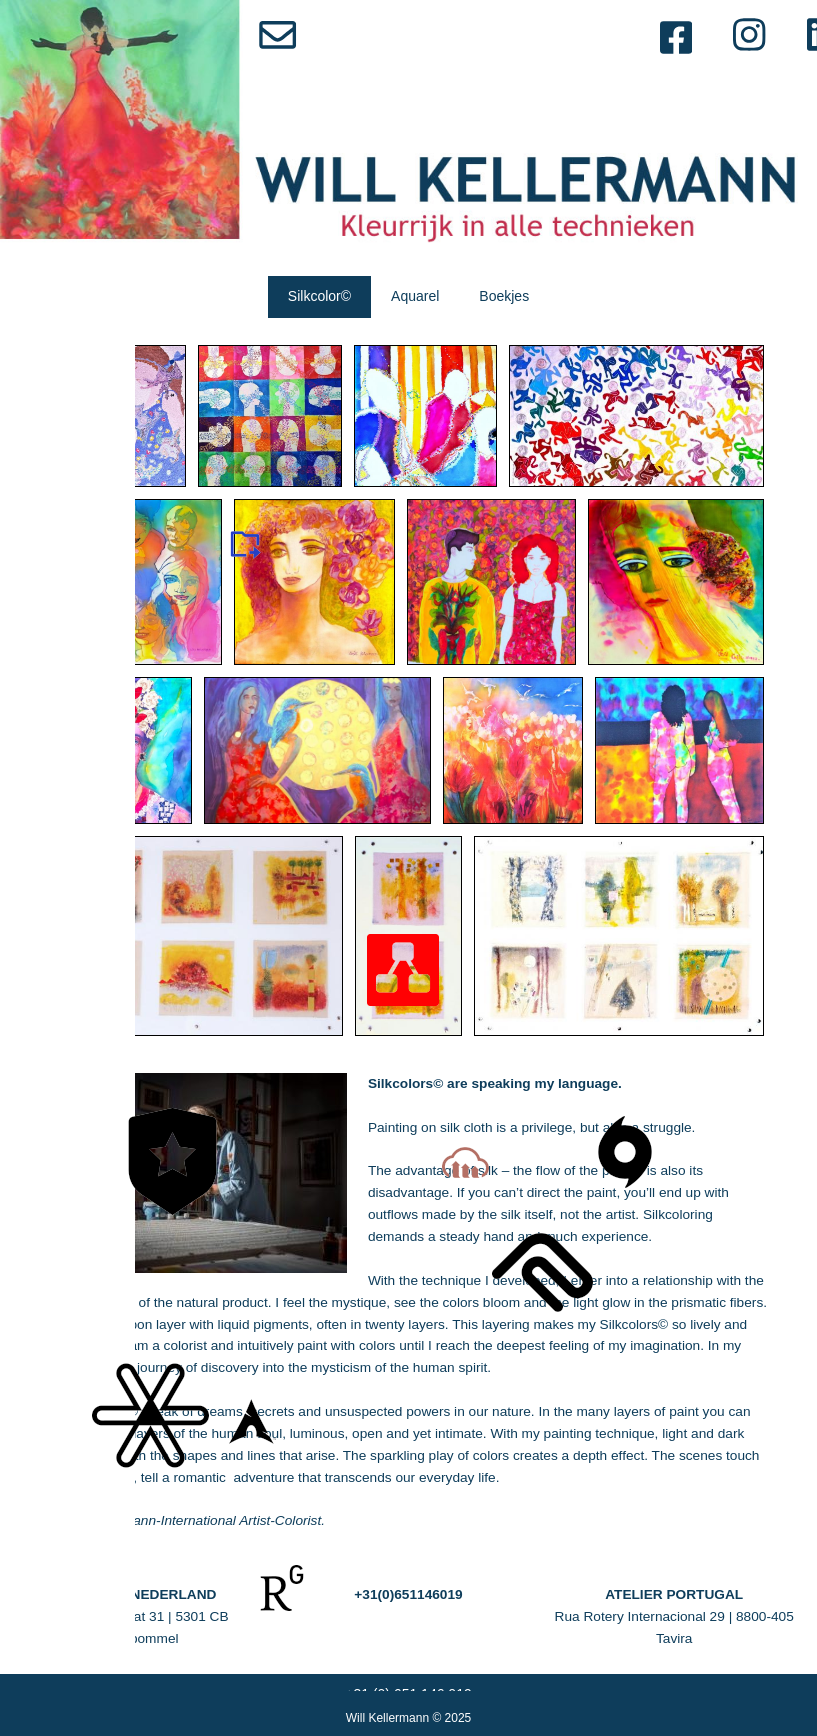  What do you see at coordinates (282, 1588) in the screenshot?
I see `visit ResearchGate profile or website` at bounding box center [282, 1588].